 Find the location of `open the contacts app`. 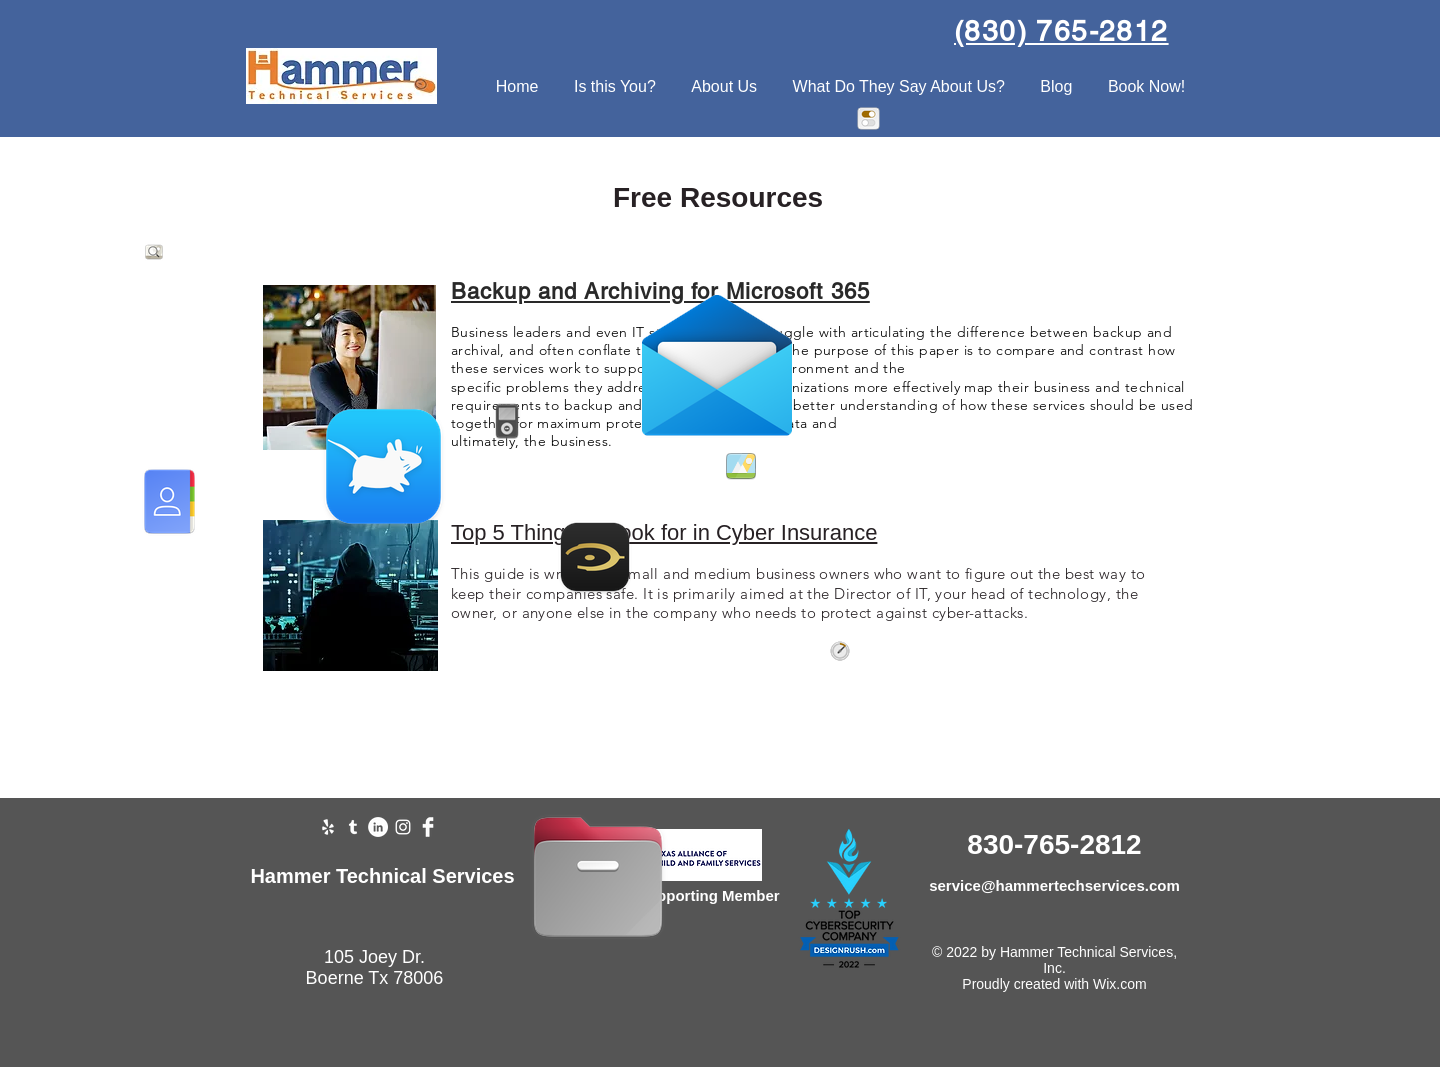

open the contacts app is located at coordinates (169, 501).